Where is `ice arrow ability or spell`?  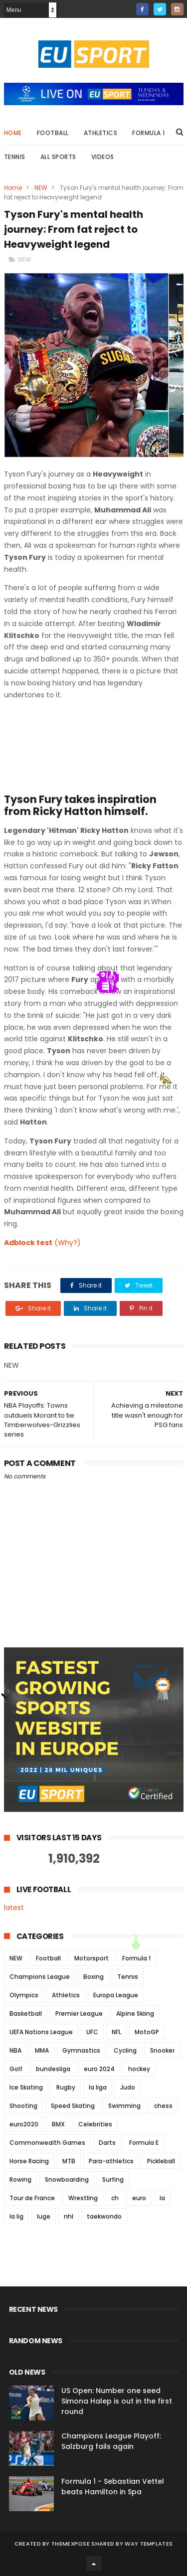 ice arrow ability or spell is located at coordinates (166, 1080).